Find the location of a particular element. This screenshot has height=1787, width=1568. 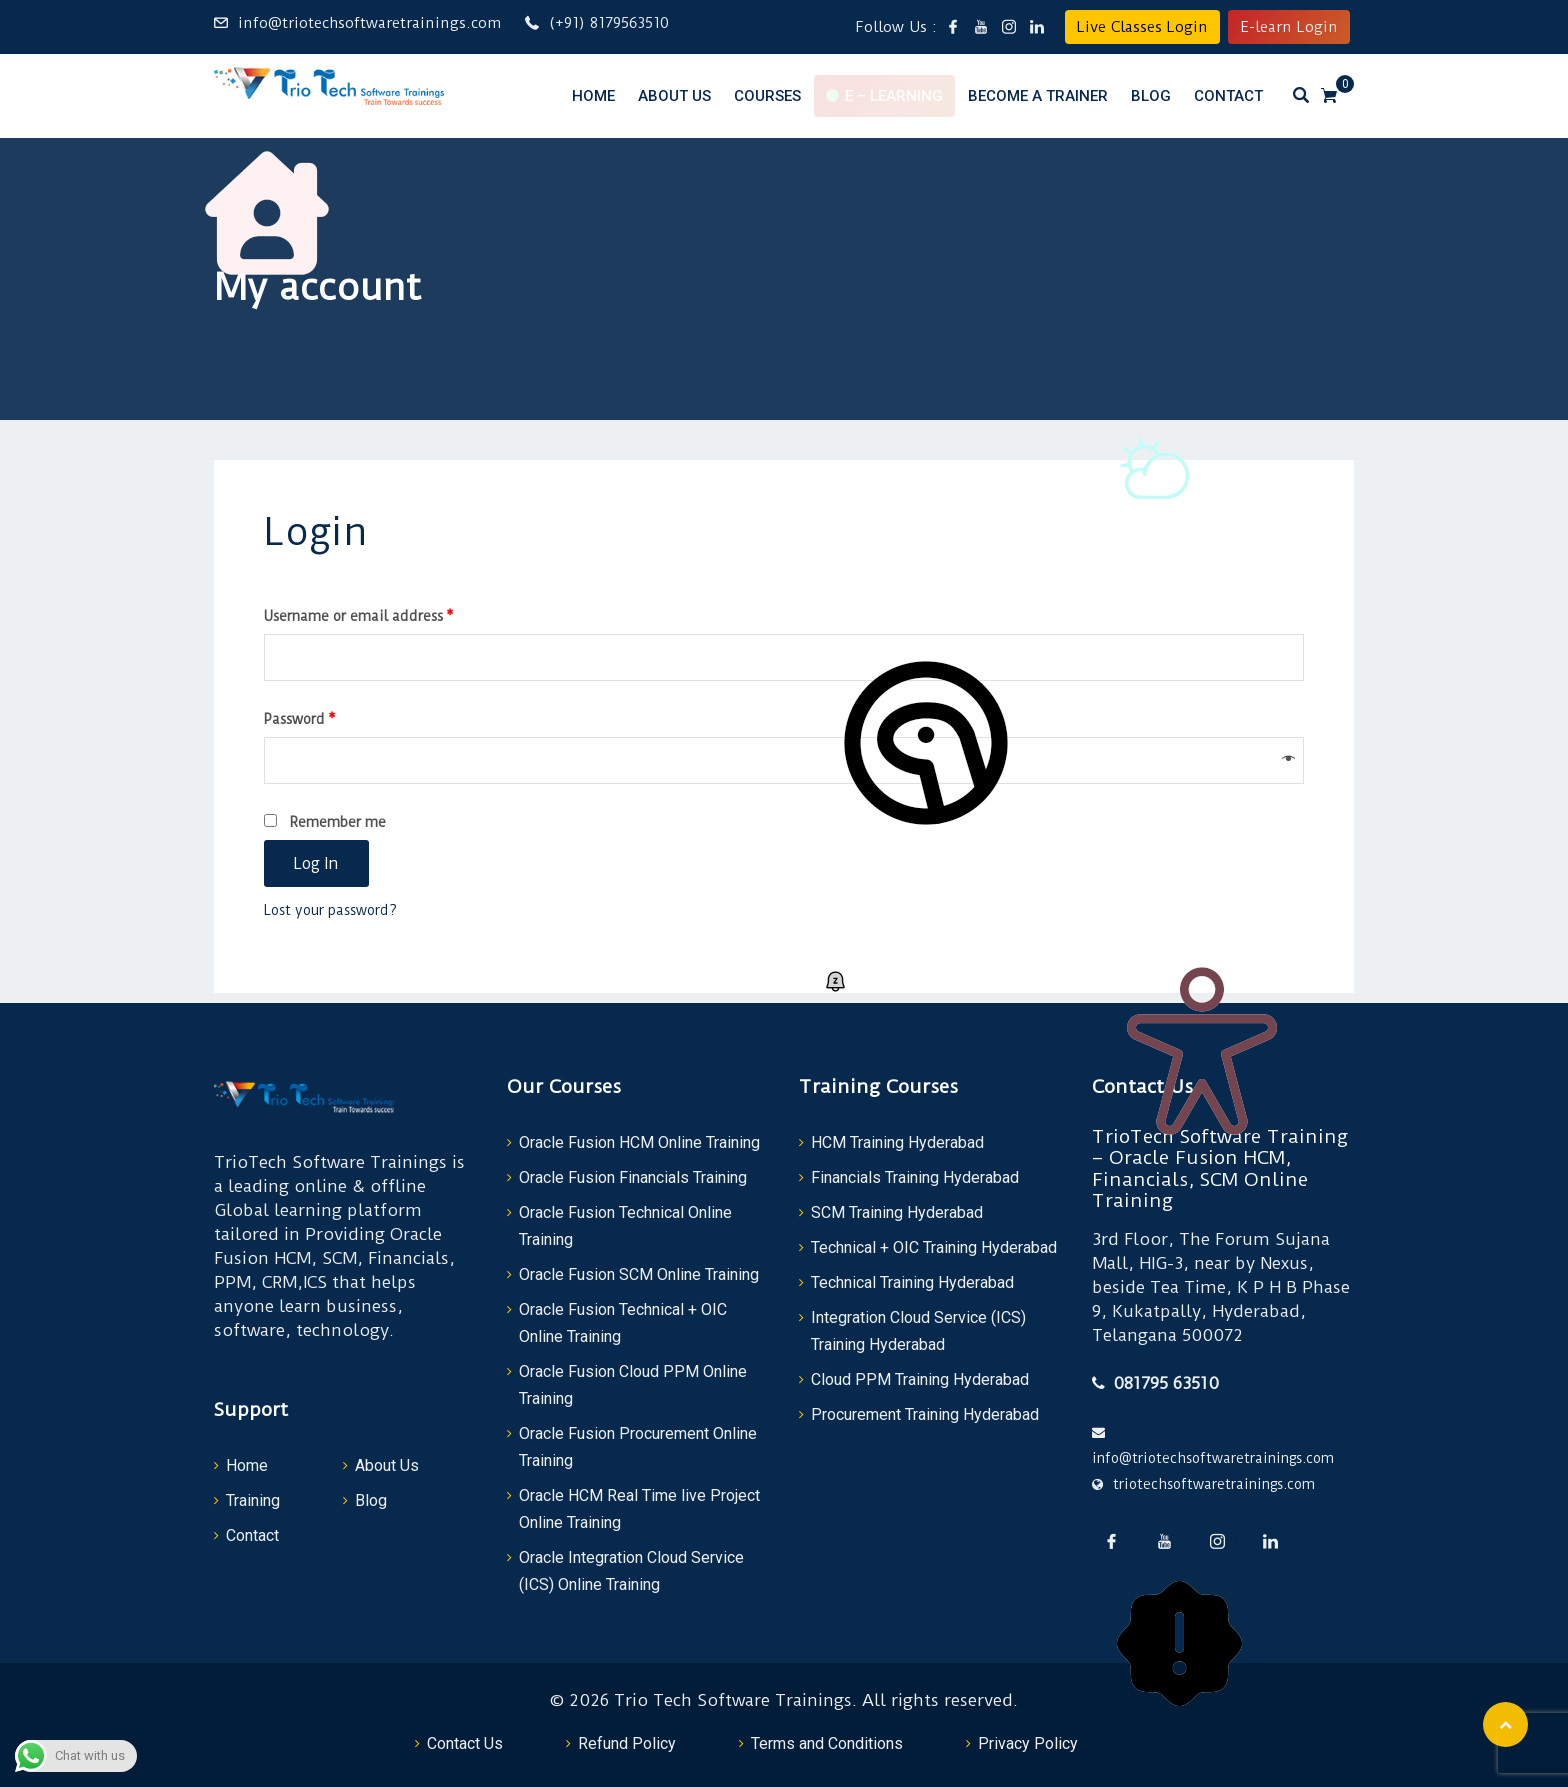

mute notifications while sleeping is located at coordinates (835, 981).